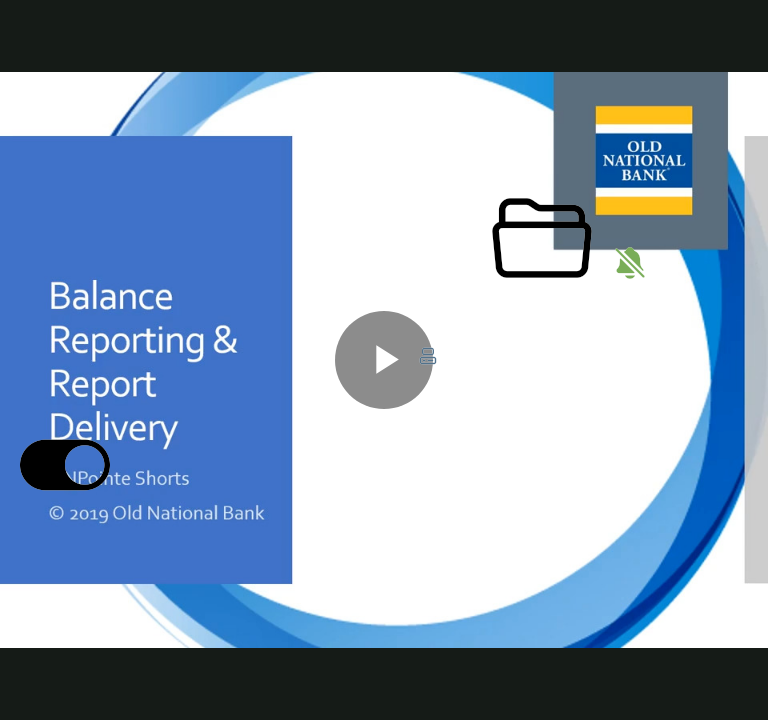  Describe the element at coordinates (542, 238) in the screenshot. I see `open folder to view contents` at that location.